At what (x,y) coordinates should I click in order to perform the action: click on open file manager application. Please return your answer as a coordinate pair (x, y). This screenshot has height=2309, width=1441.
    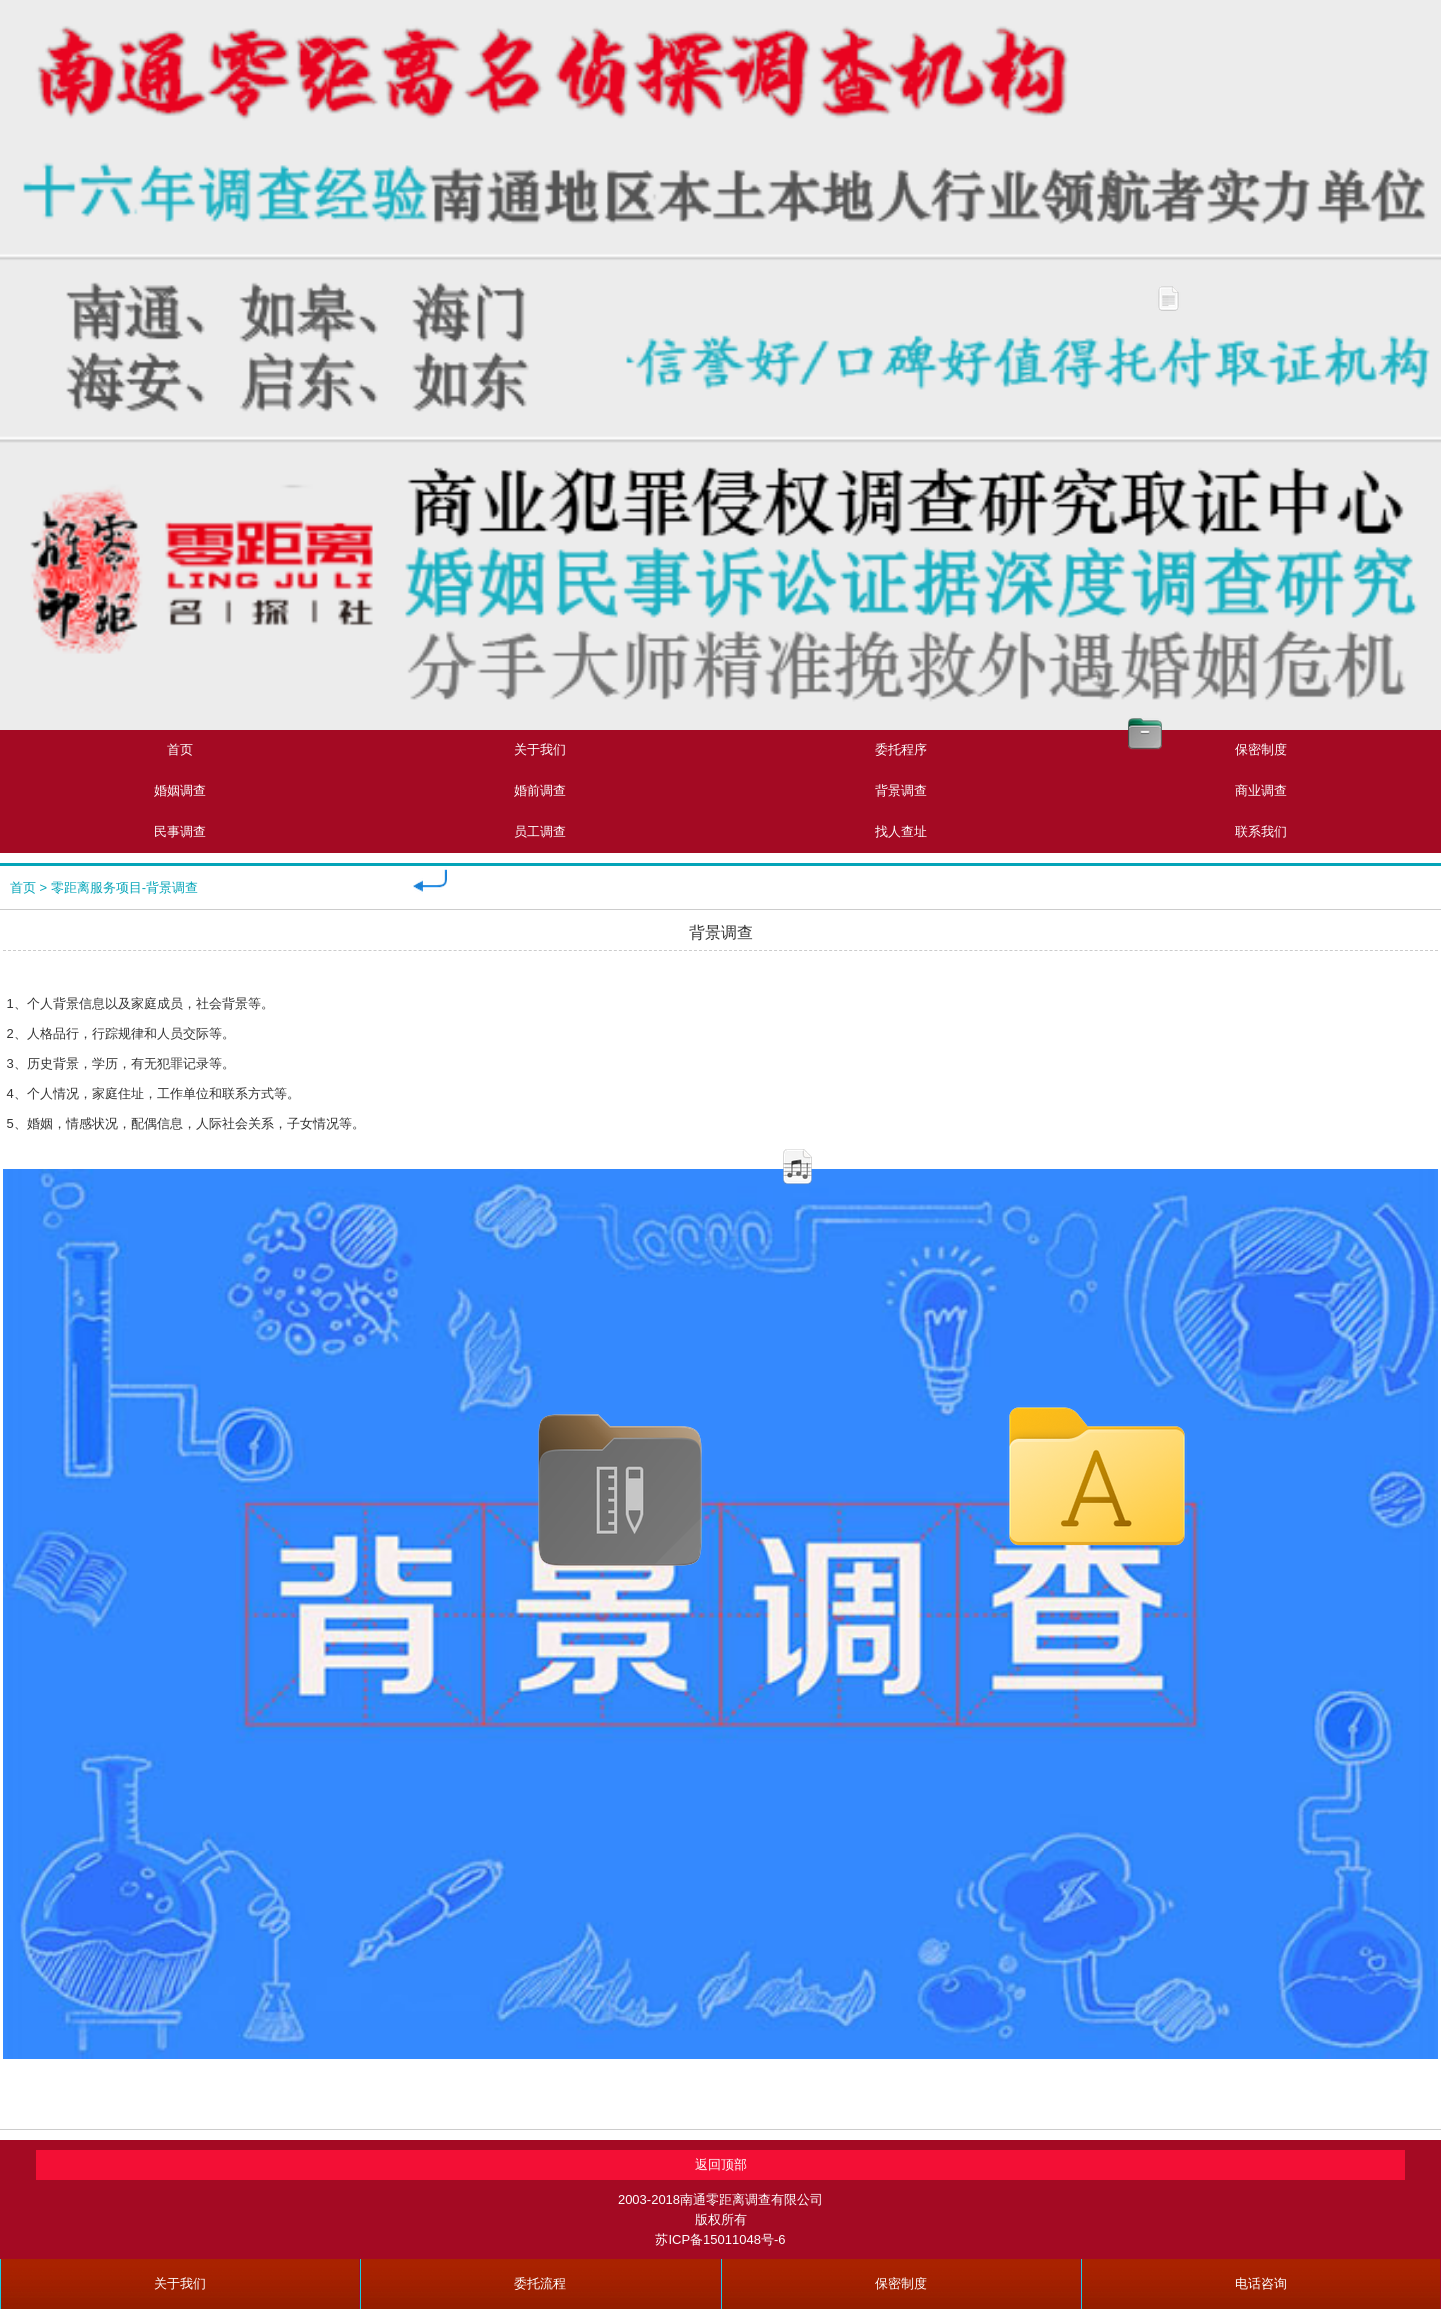
    Looking at the image, I should click on (1145, 733).